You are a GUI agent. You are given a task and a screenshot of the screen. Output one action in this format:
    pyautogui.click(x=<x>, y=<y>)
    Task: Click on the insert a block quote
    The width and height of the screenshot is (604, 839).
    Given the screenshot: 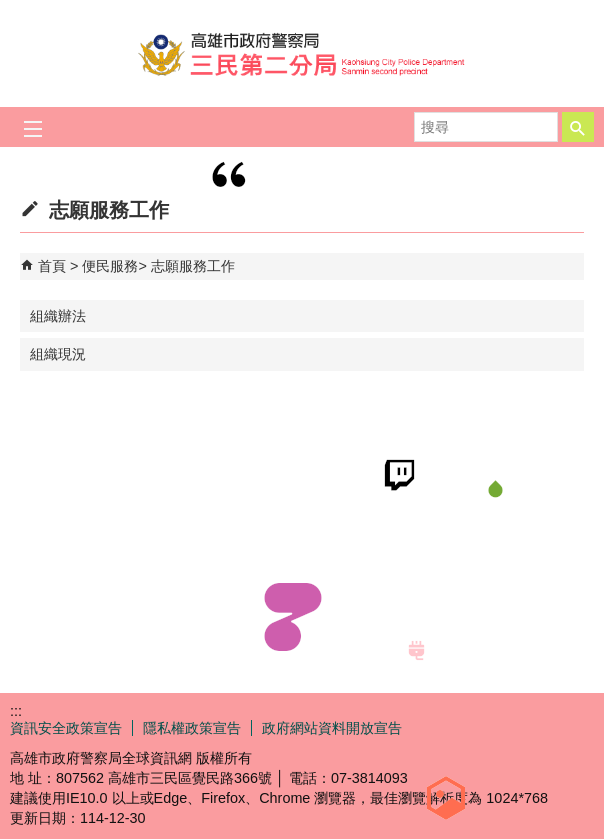 What is the action you would take?
    pyautogui.click(x=229, y=175)
    